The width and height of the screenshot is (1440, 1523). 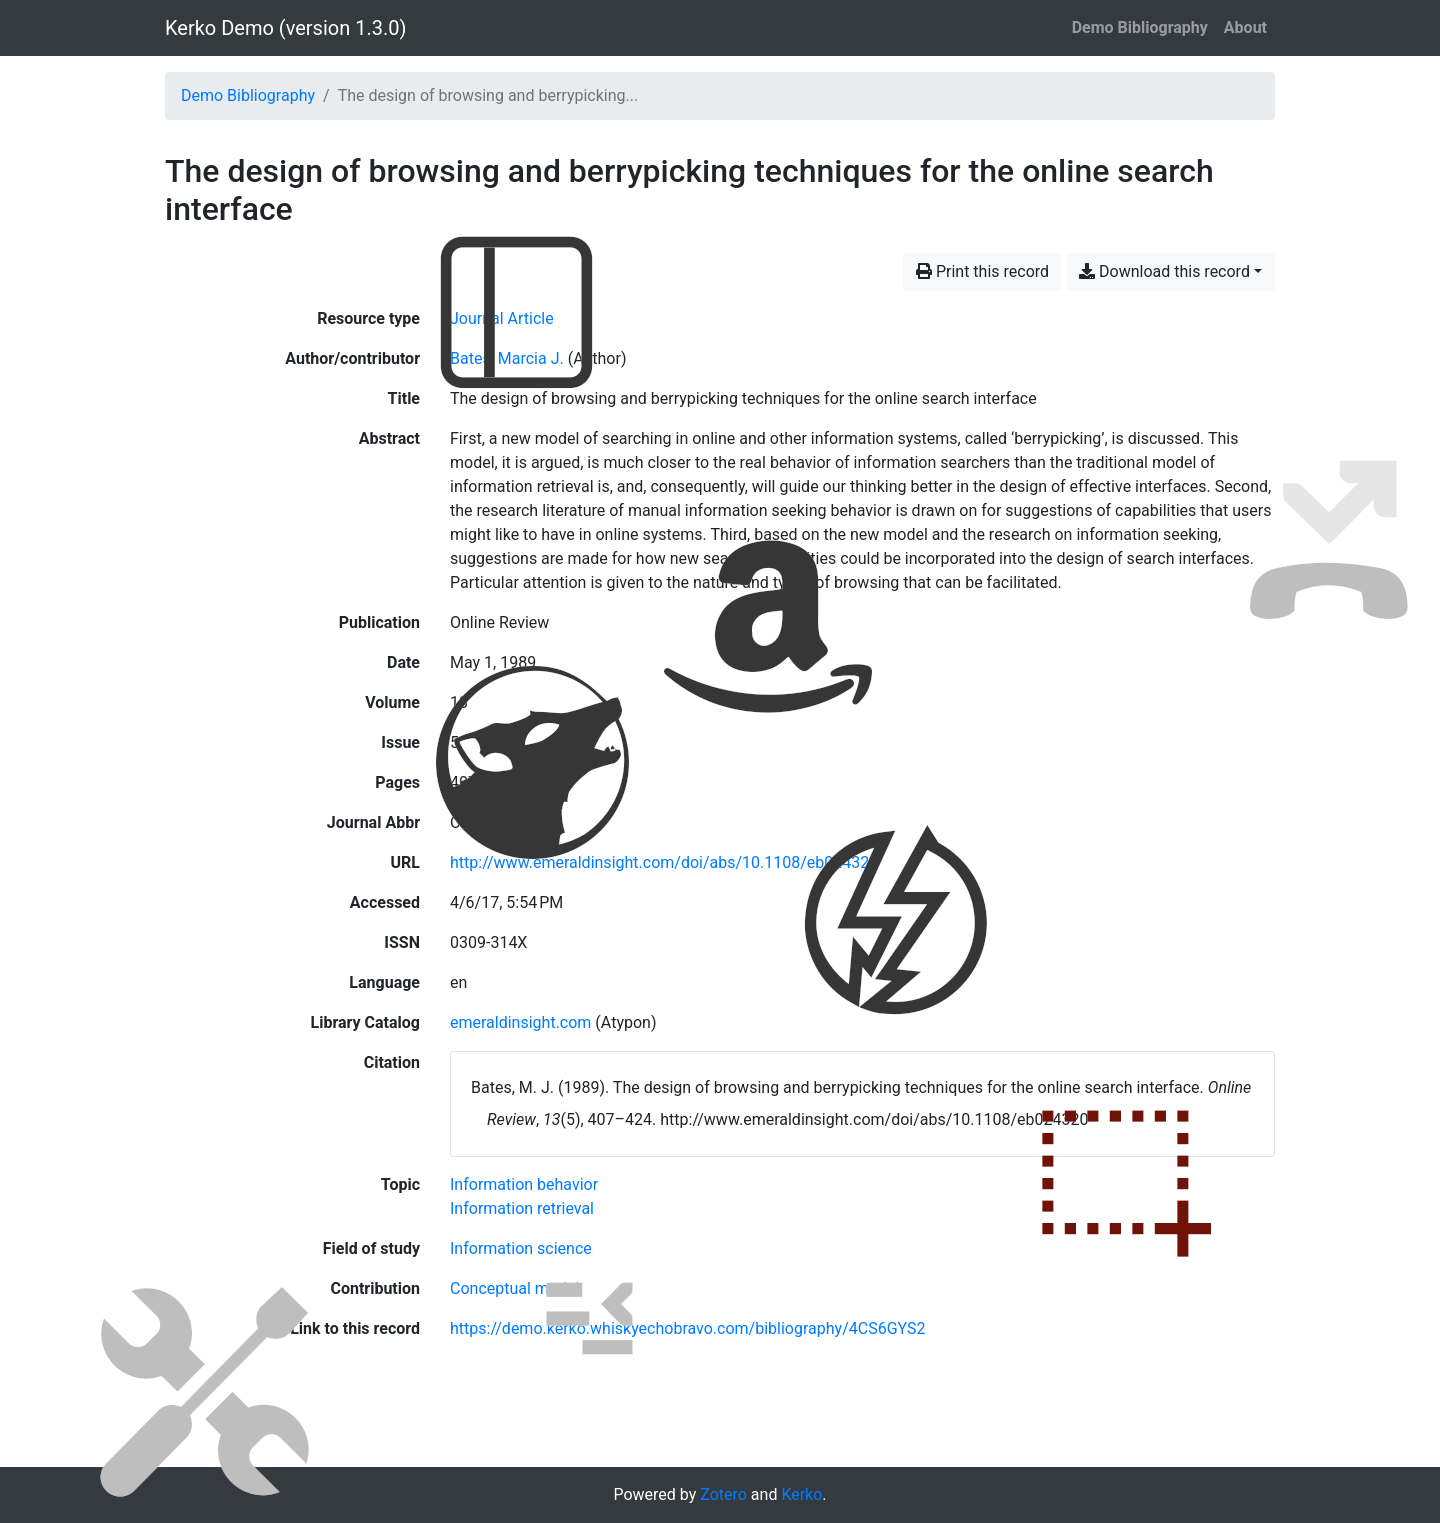 I want to click on take a screenshot of a selected area, so click(x=1121, y=1178).